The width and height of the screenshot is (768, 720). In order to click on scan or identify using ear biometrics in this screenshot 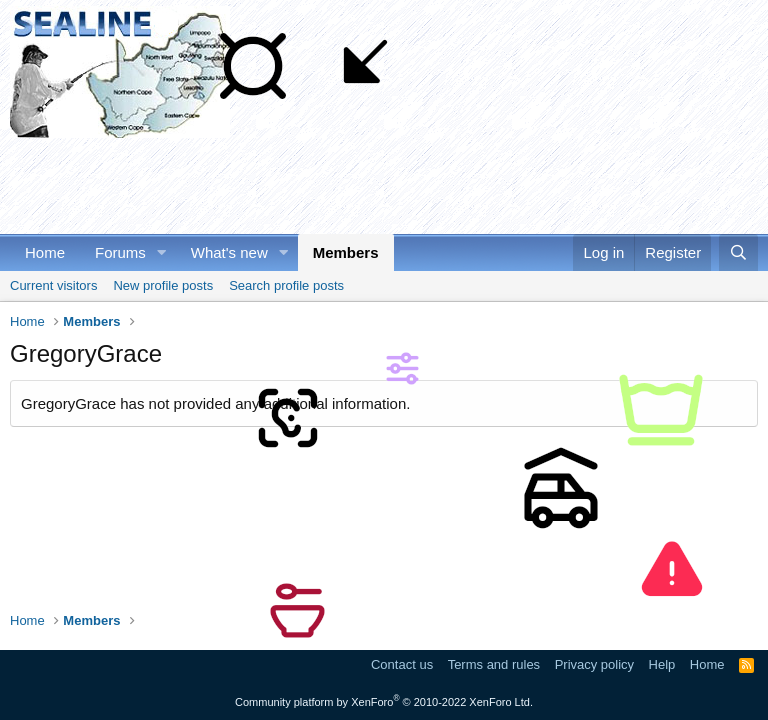, I will do `click(288, 418)`.